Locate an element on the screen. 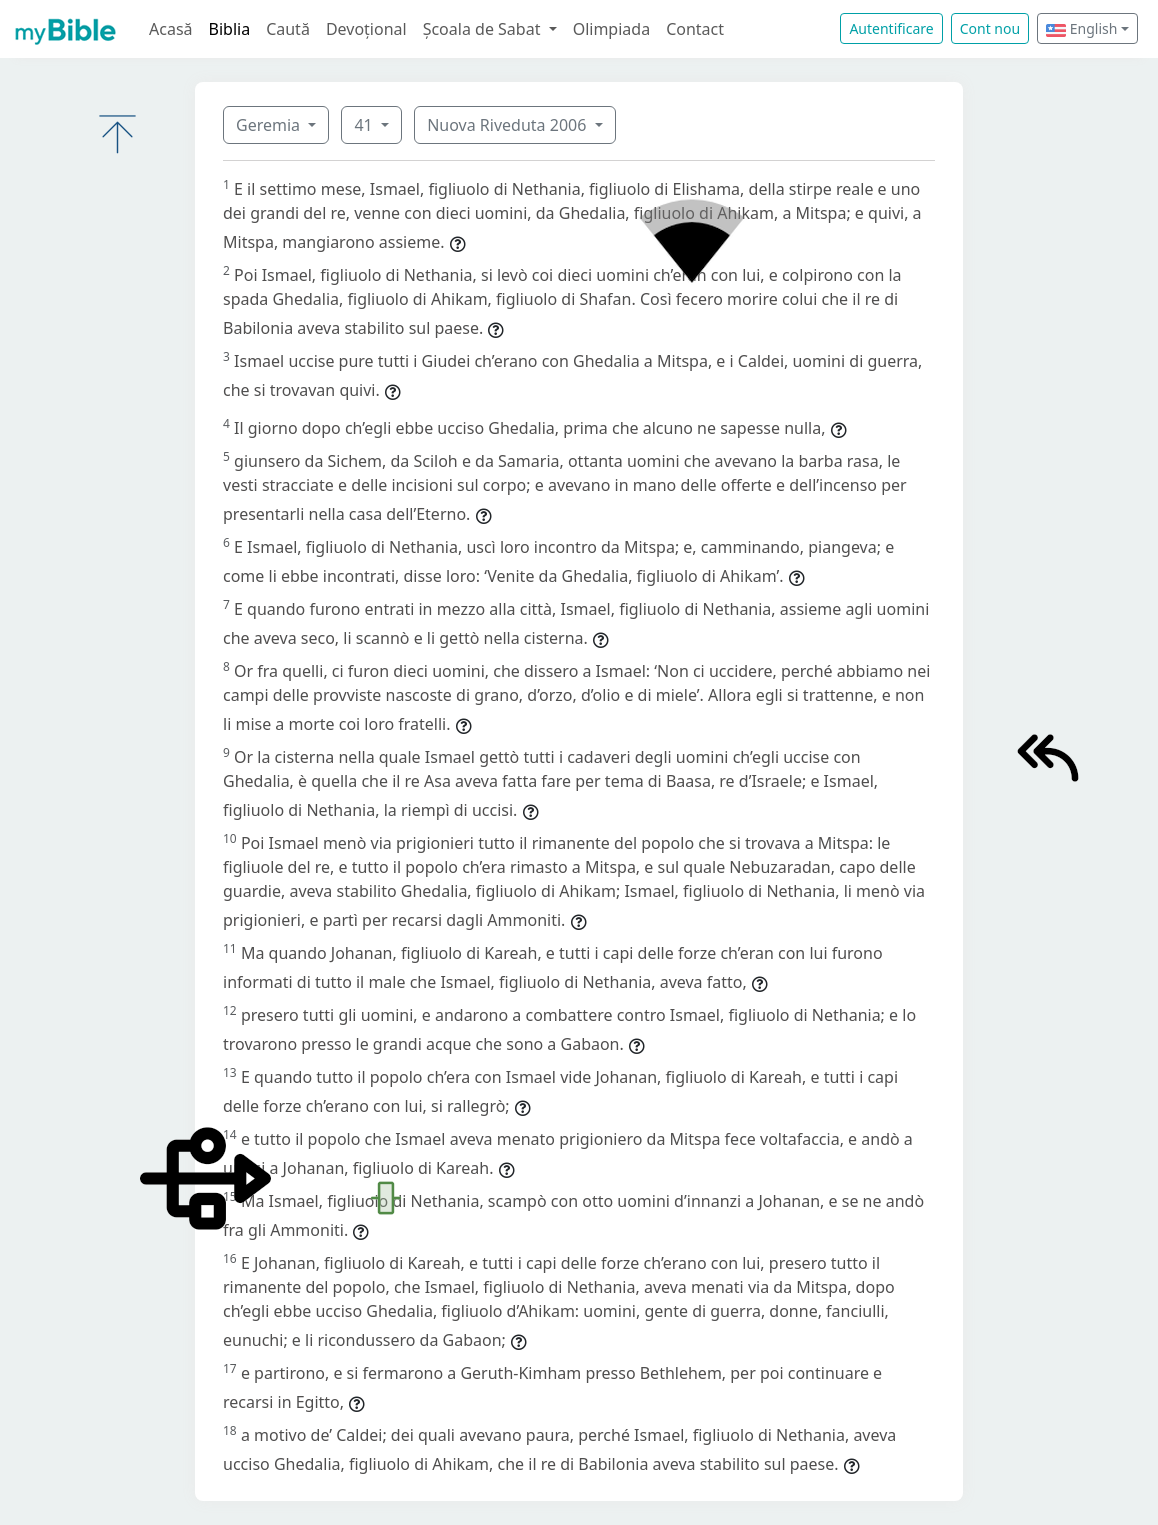 Image resolution: width=1158 pixels, height=1525 pixels. reply all to a message or email is located at coordinates (1048, 758).